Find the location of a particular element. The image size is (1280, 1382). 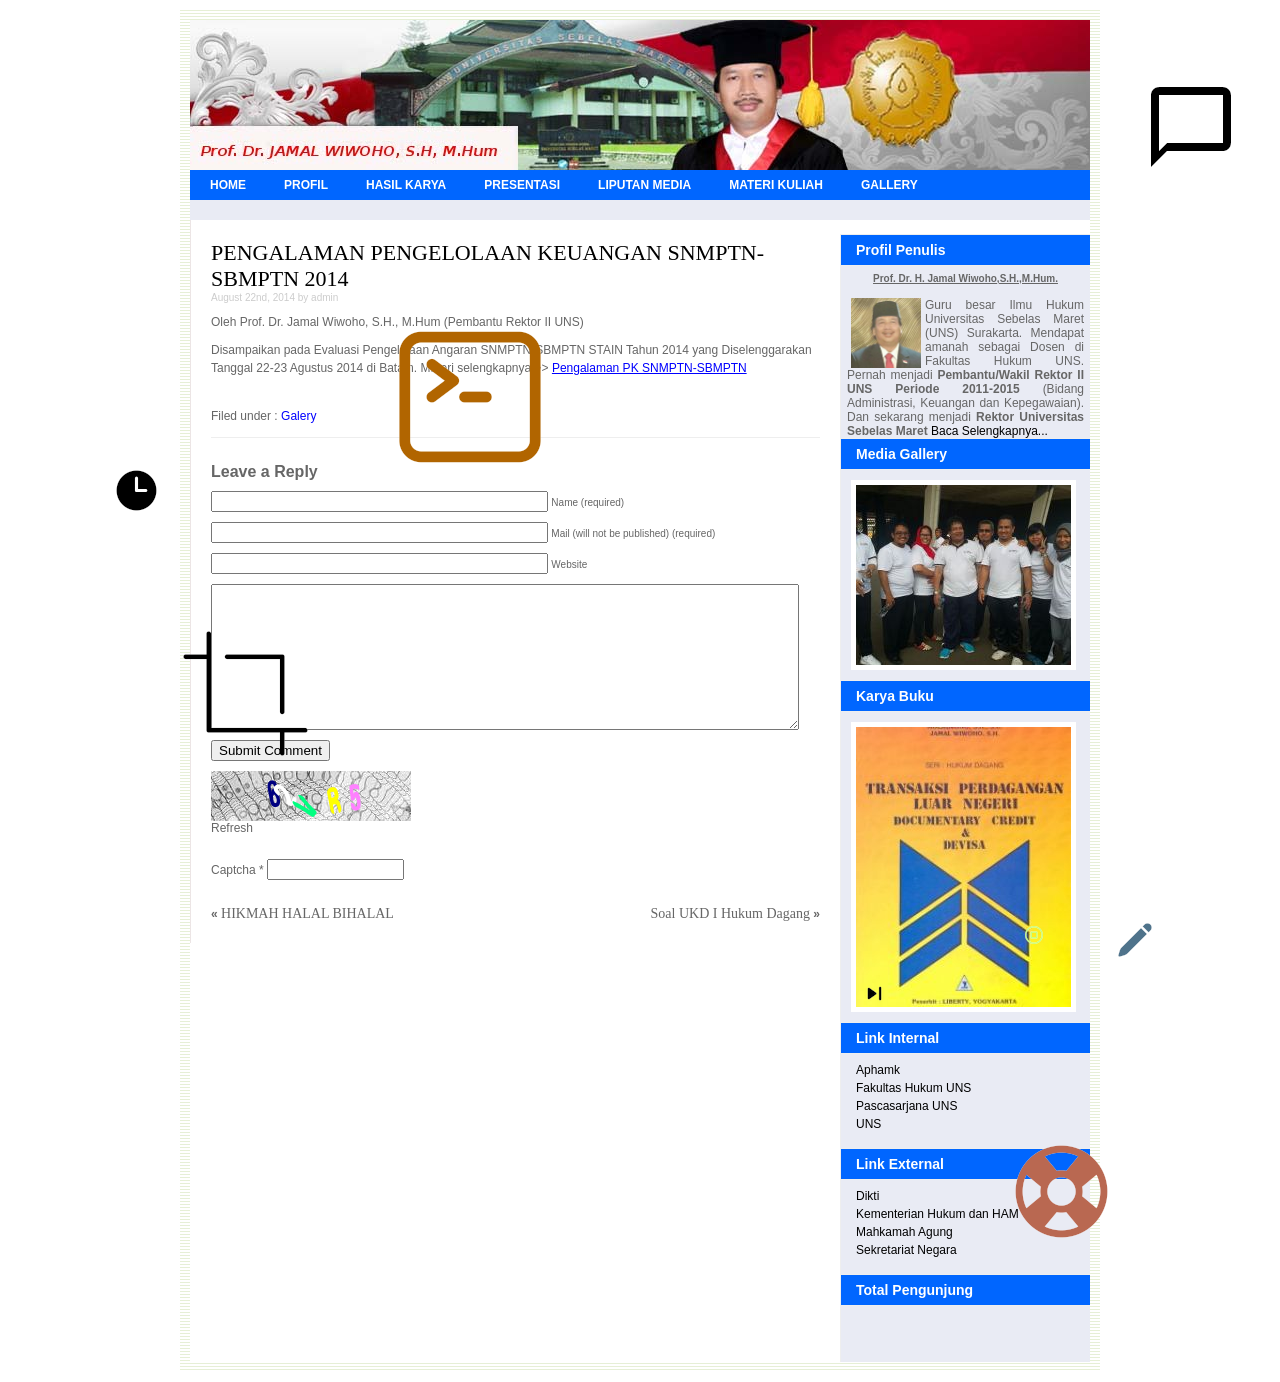

open messaging or chat feature is located at coordinates (1191, 127).